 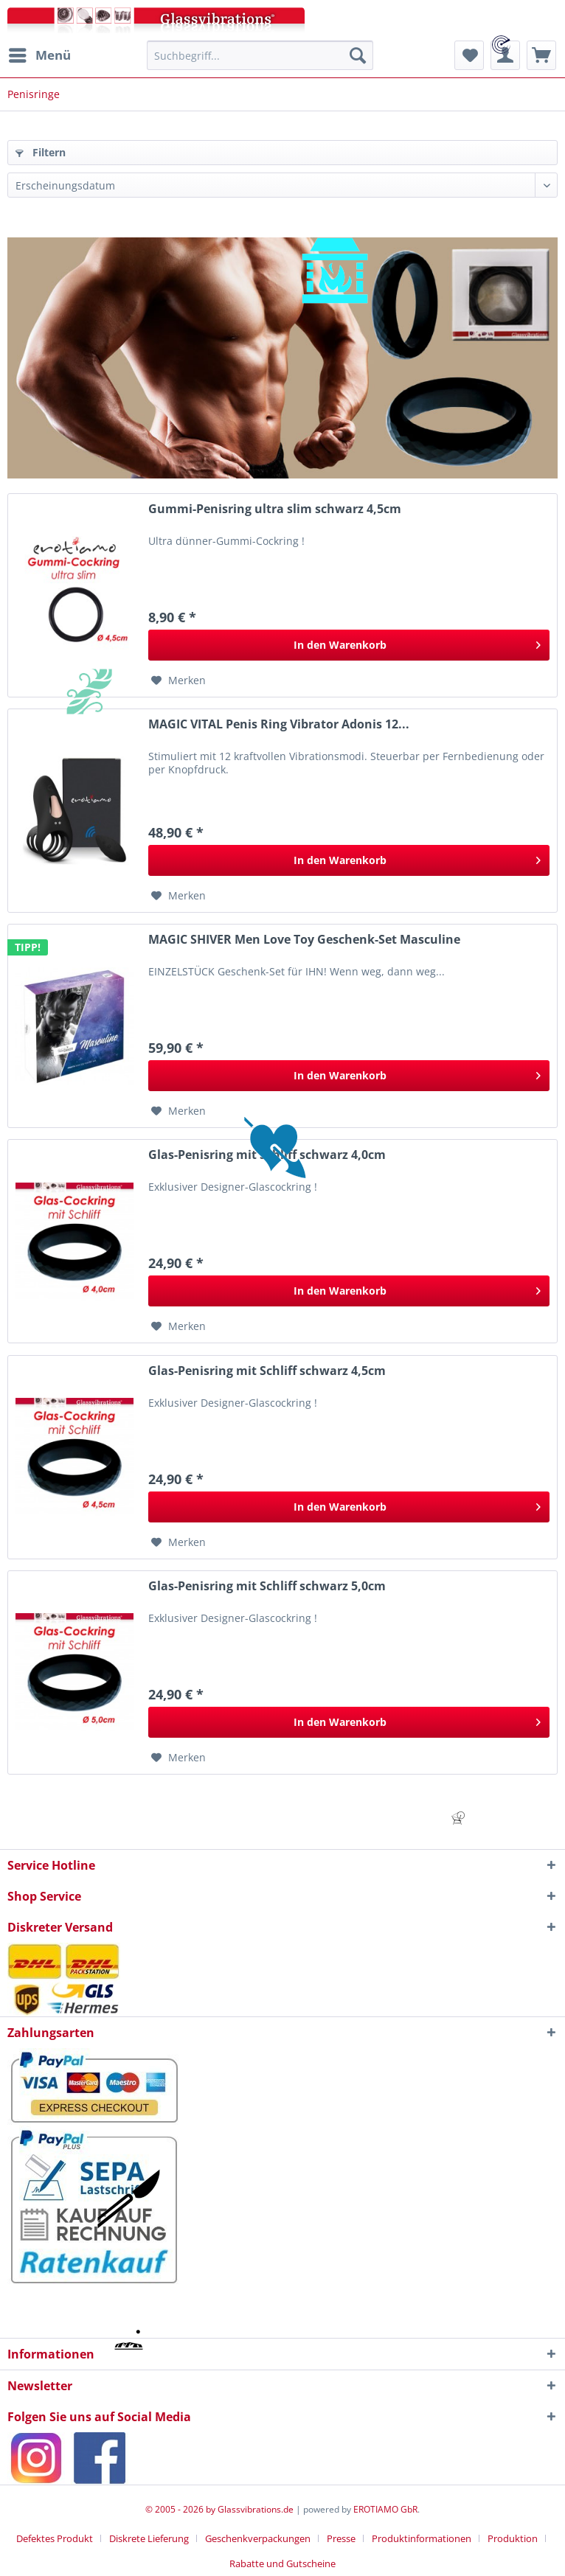 What do you see at coordinates (501, 44) in the screenshot?
I see `scan for nearby objects or enemies` at bounding box center [501, 44].